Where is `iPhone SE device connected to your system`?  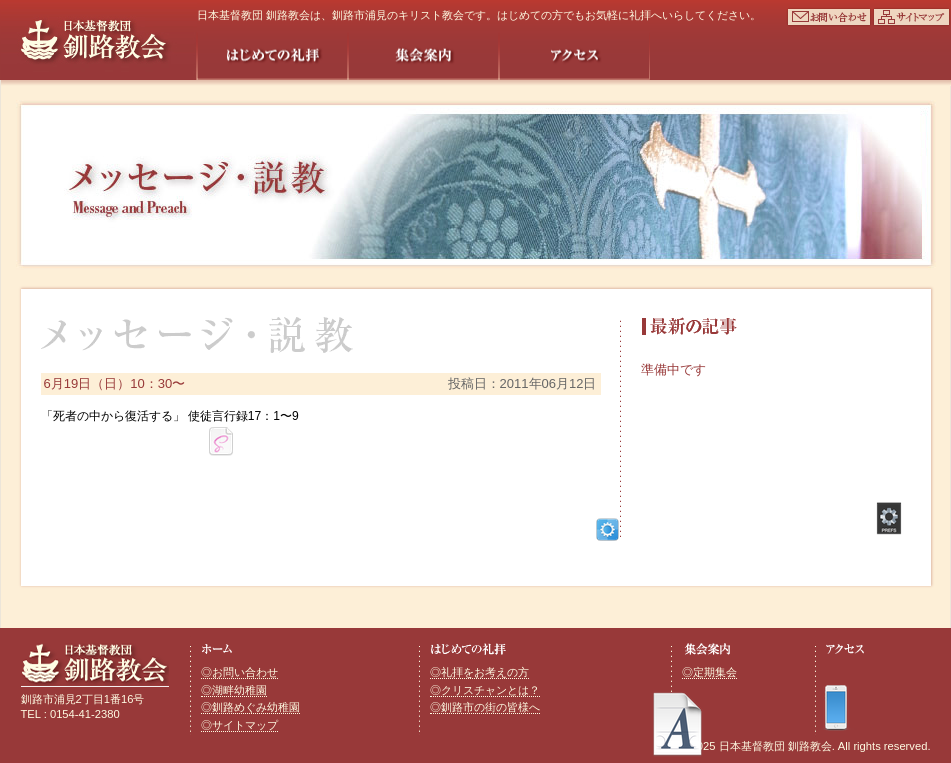
iPhone SE device connected to your system is located at coordinates (836, 708).